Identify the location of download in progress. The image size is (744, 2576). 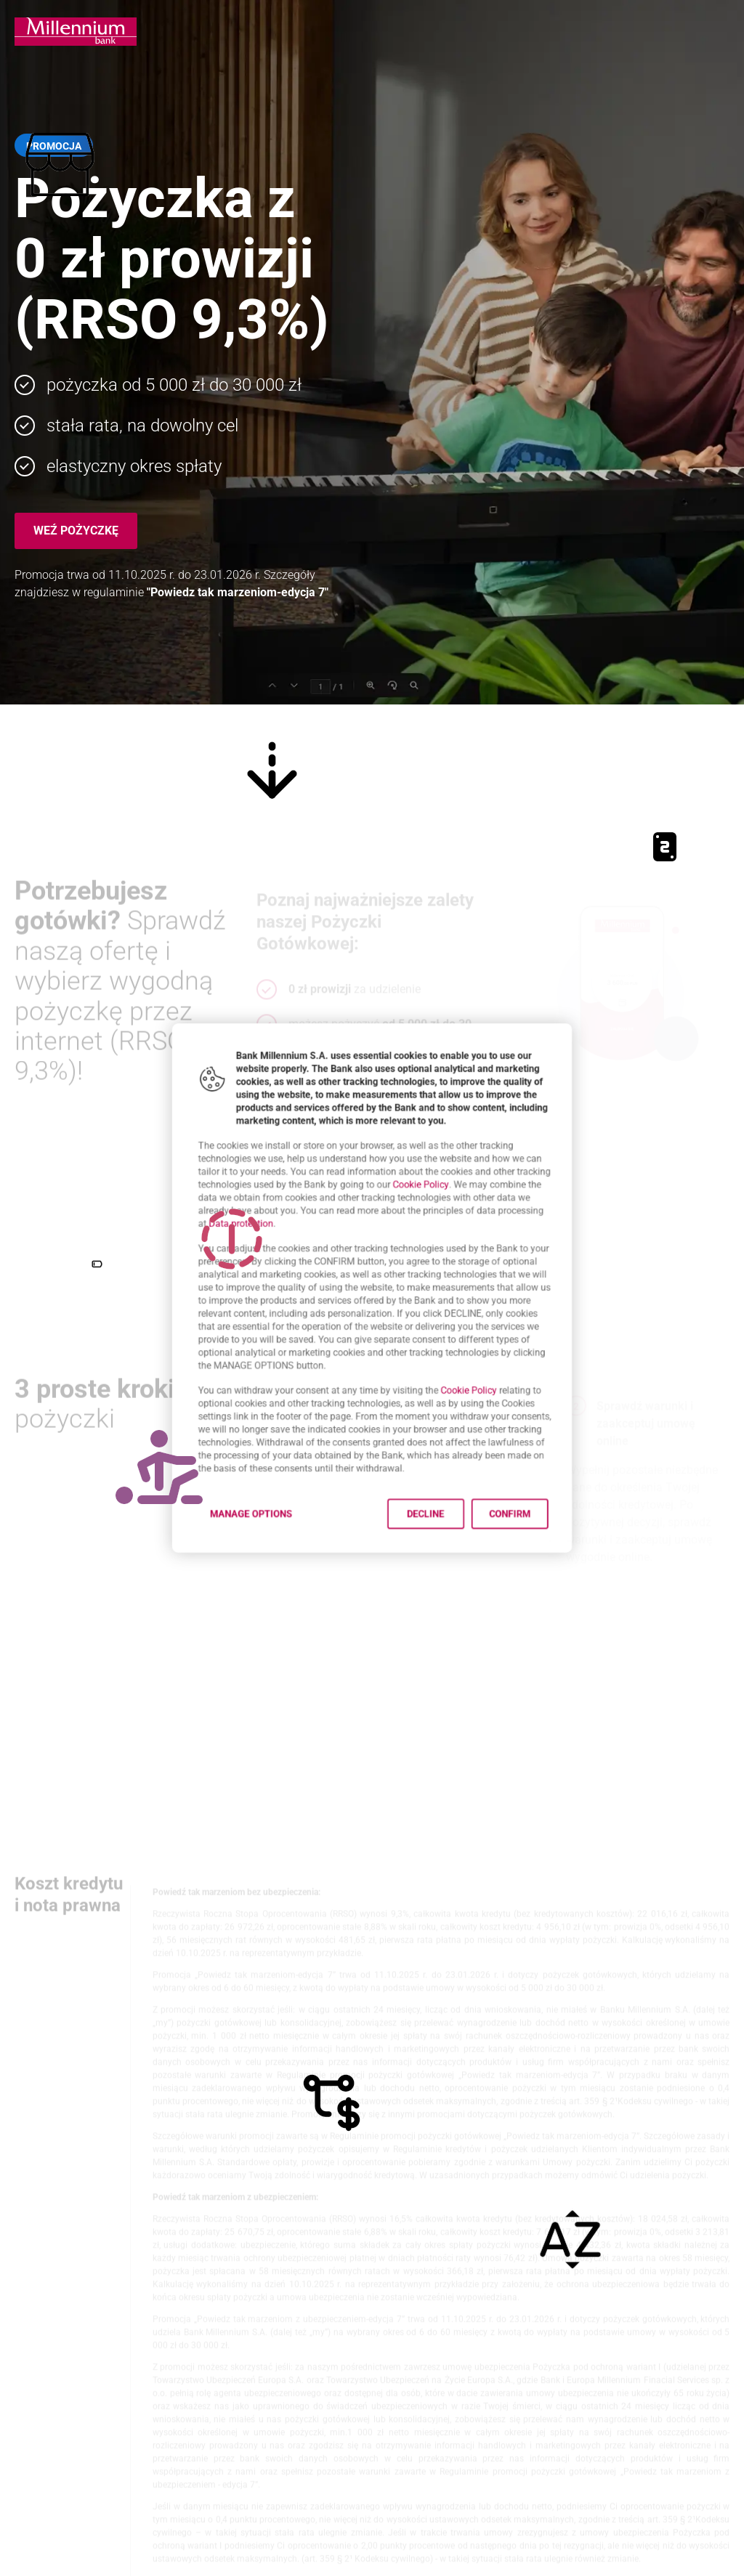
(272, 770).